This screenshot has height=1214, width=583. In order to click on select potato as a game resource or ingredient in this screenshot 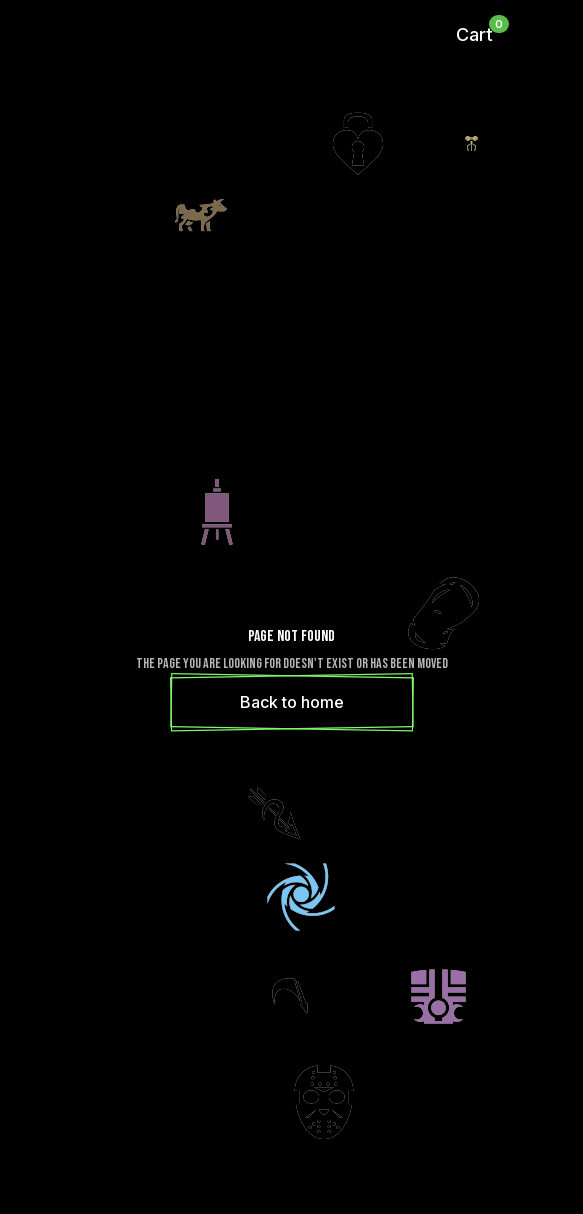, I will do `click(443, 613)`.